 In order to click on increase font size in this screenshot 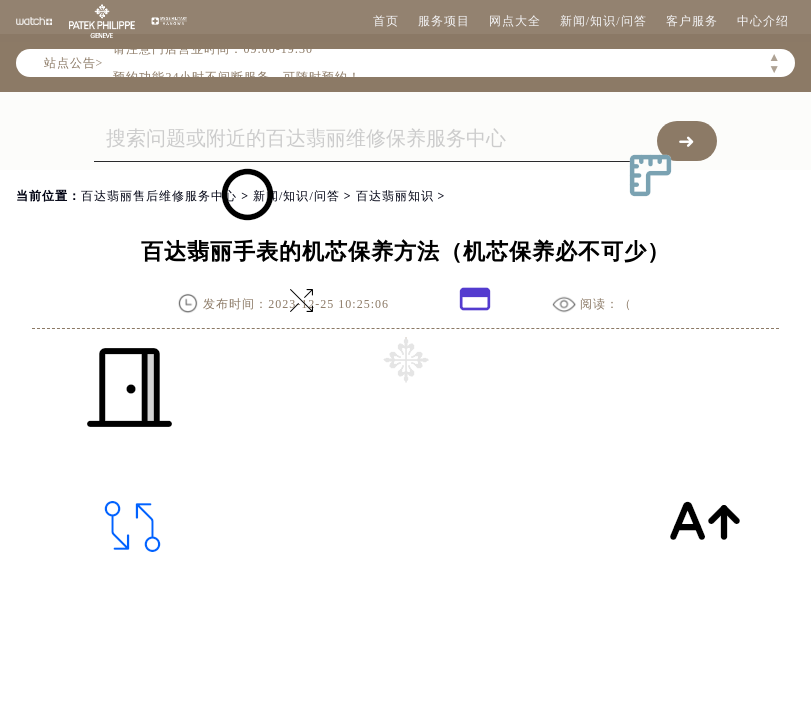, I will do `click(705, 524)`.